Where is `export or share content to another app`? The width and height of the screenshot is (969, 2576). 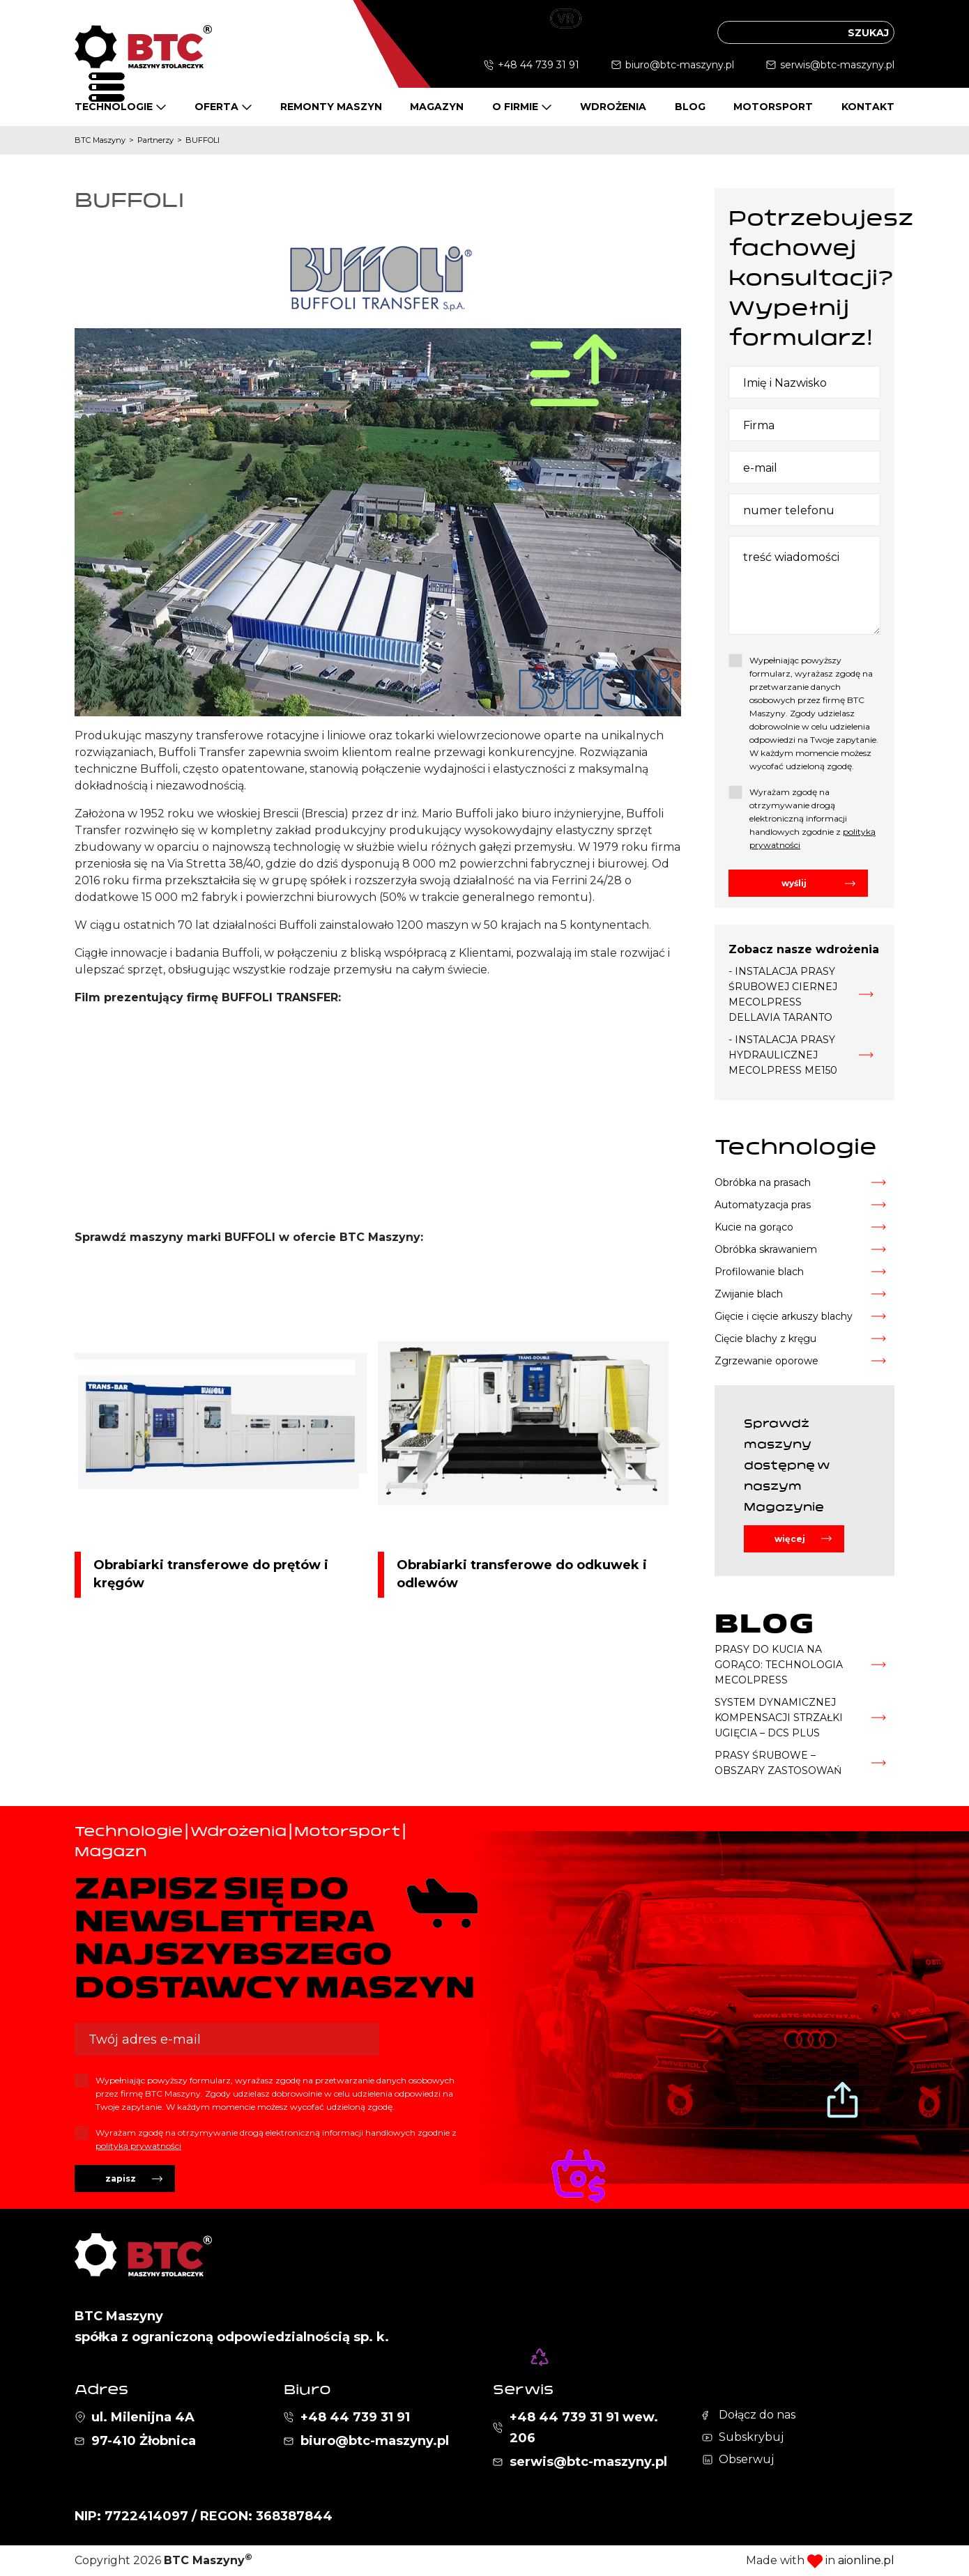
export or share content to another app is located at coordinates (842, 2101).